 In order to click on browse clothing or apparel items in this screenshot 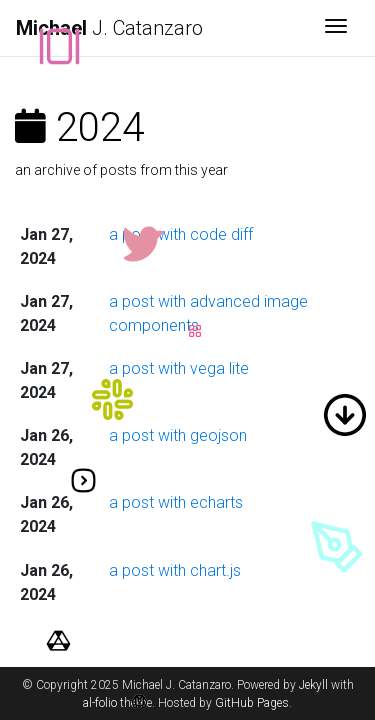, I will do `click(139, 701)`.